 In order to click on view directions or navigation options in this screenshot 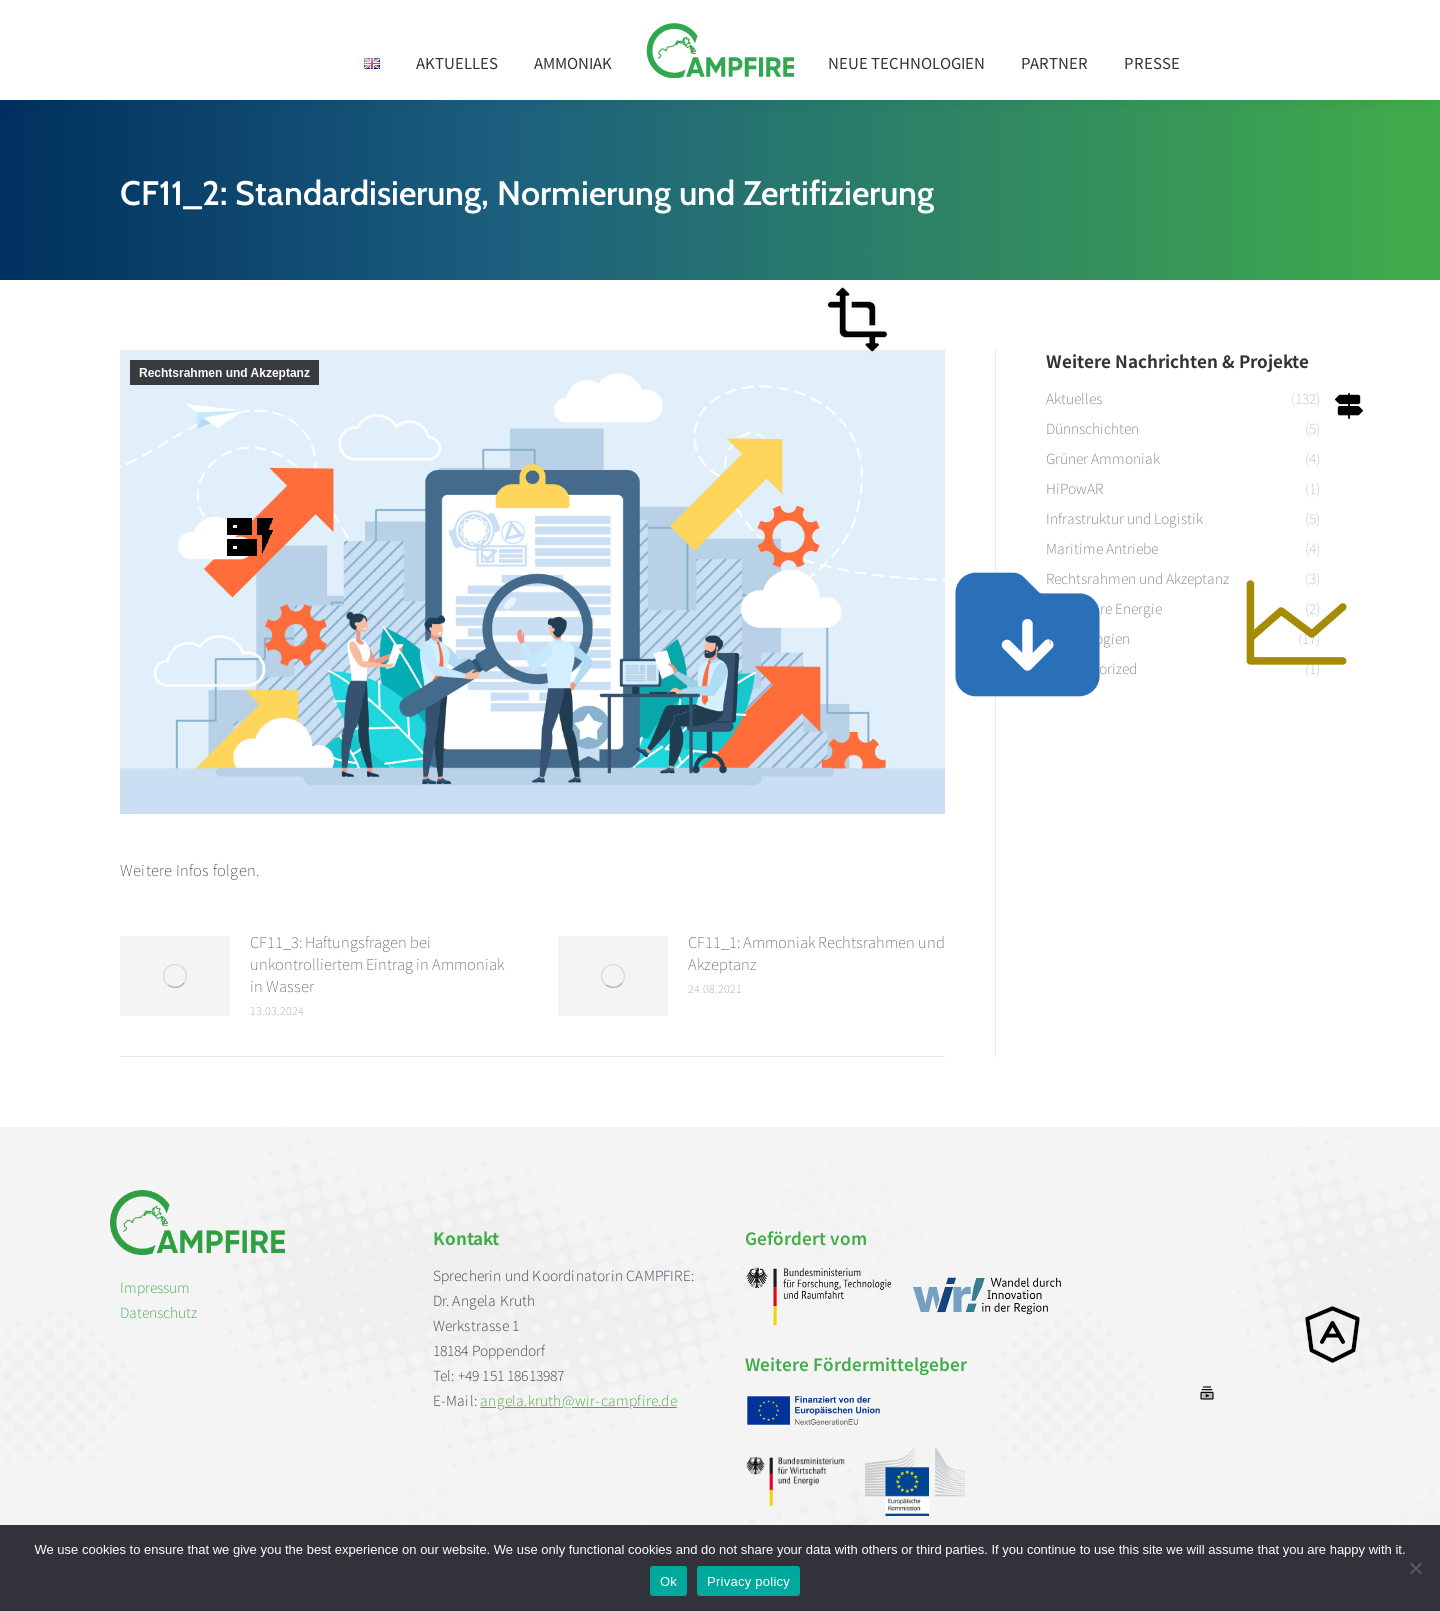, I will do `click(1349, 406)`.